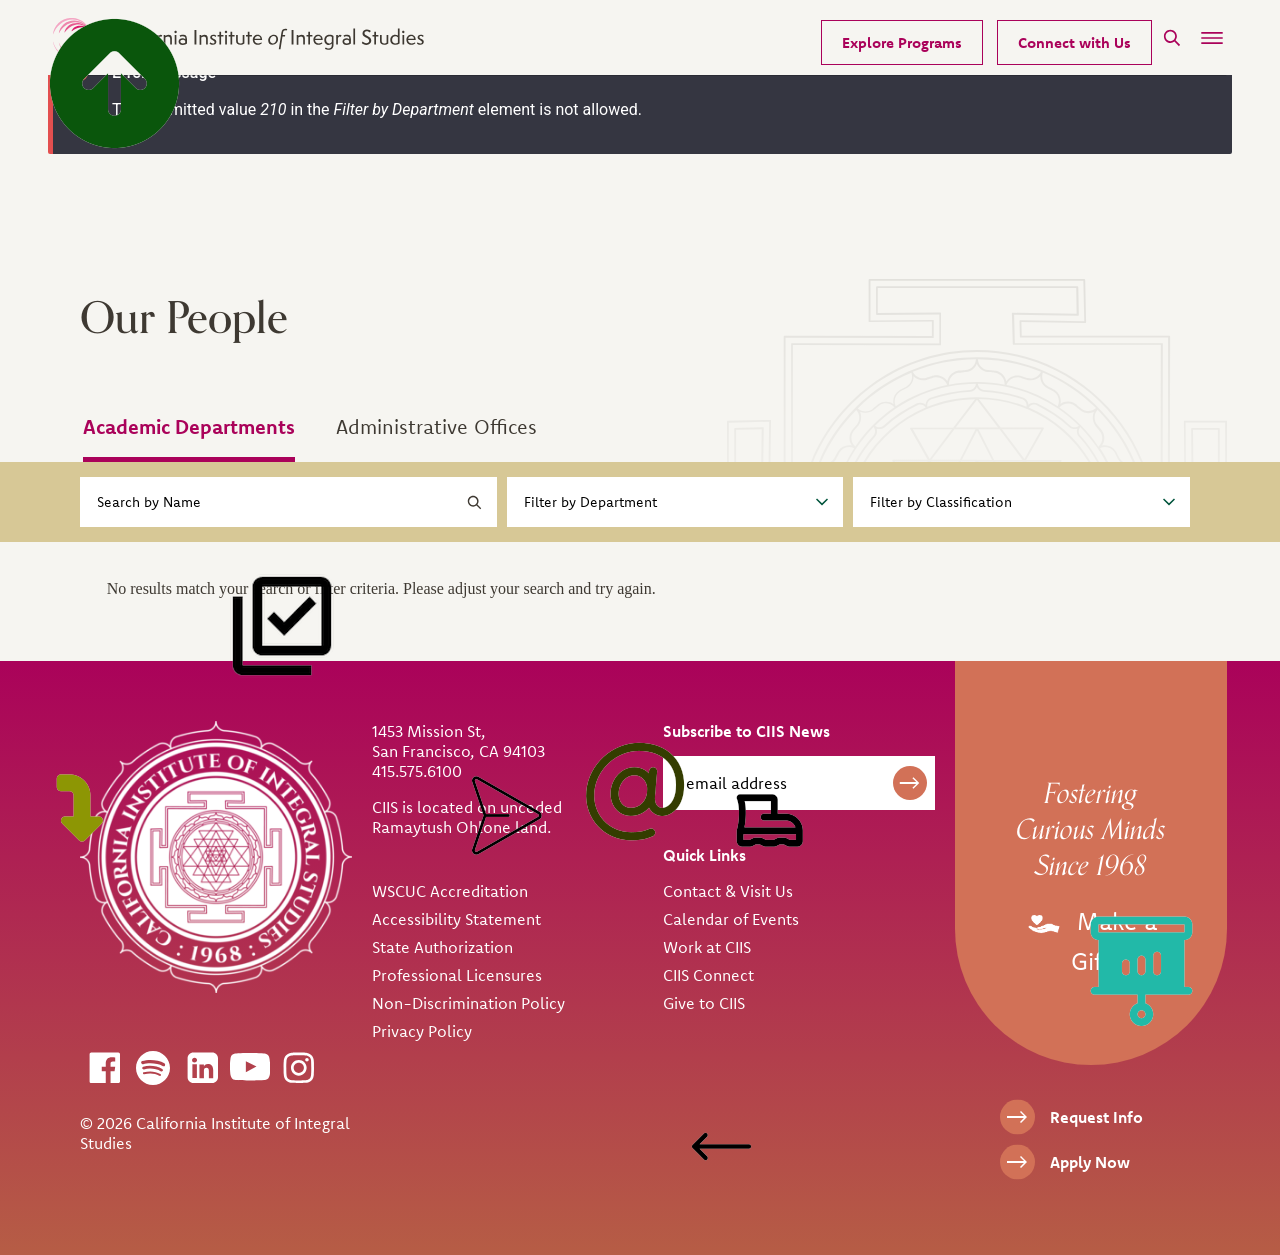 The width and height of the screenshot is (1280, 1255). I want to click on mention a user in a post or comment, so click(635, 792).